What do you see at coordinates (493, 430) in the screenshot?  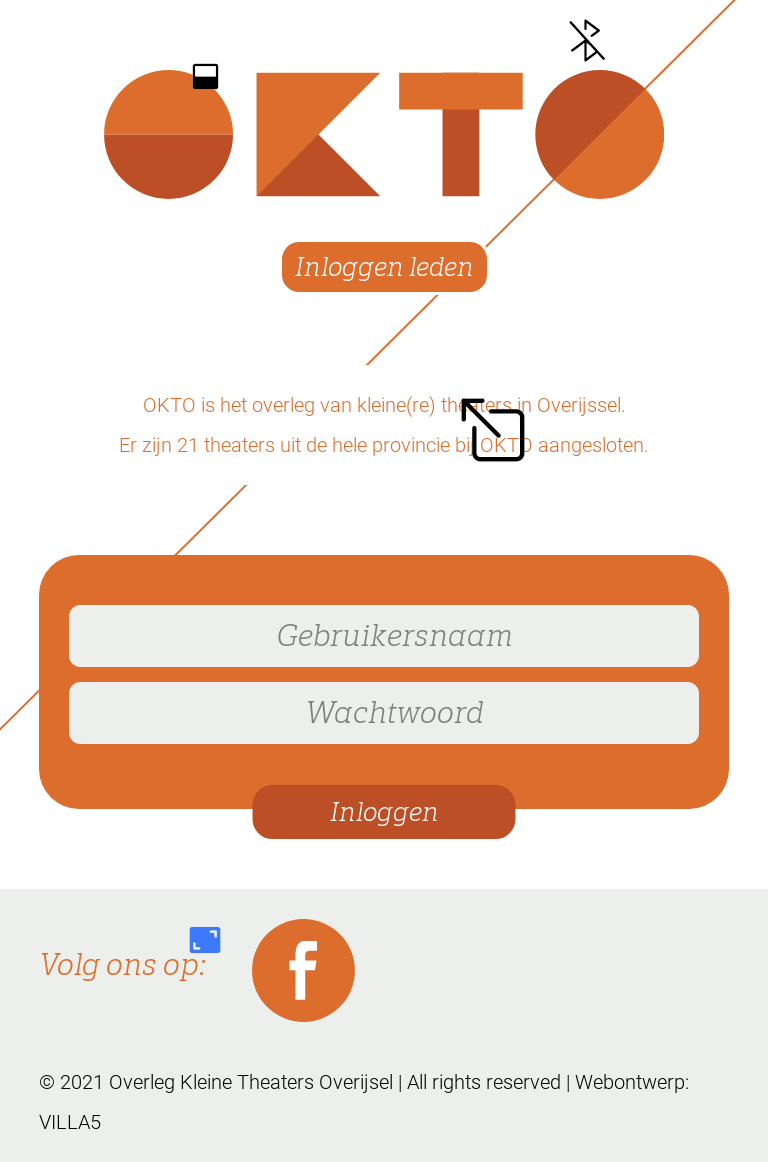 I see `navigate back to previous screen or parent folder` at bounding box center [493, 430].